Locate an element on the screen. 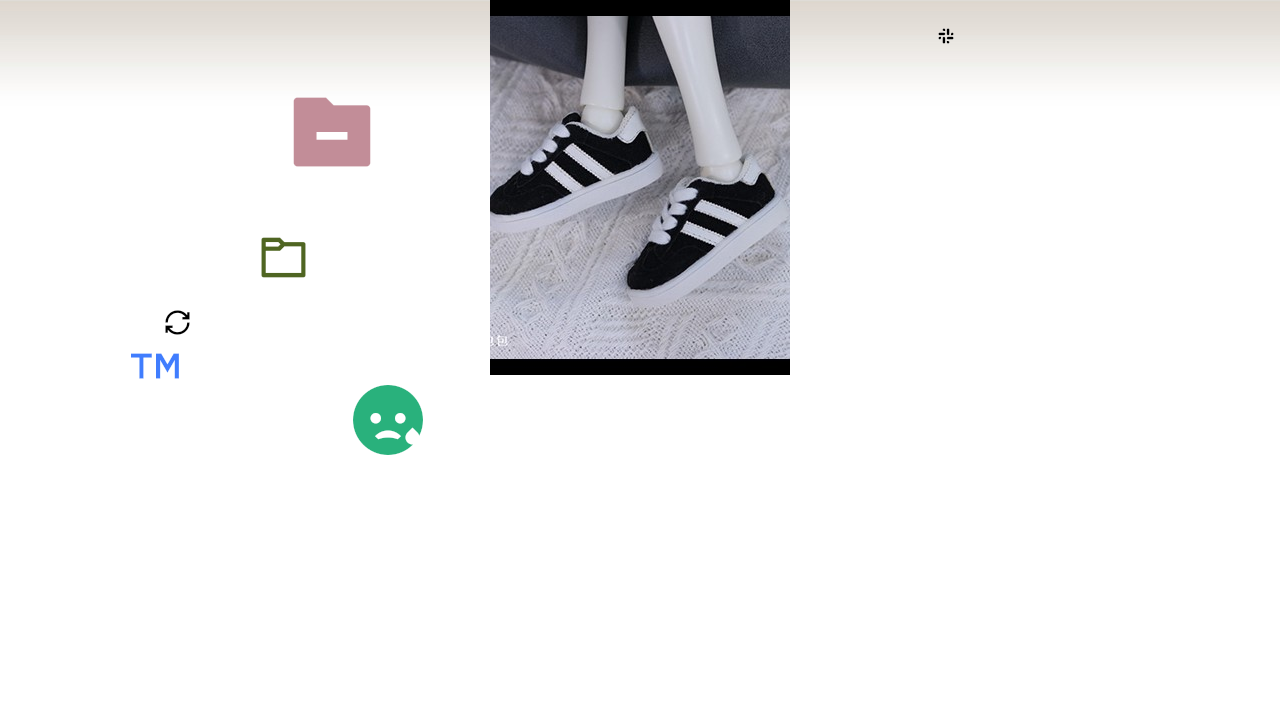 This screenshot has height=720, width=1280. open Slack messaging app is located at coordinates (946, 36).